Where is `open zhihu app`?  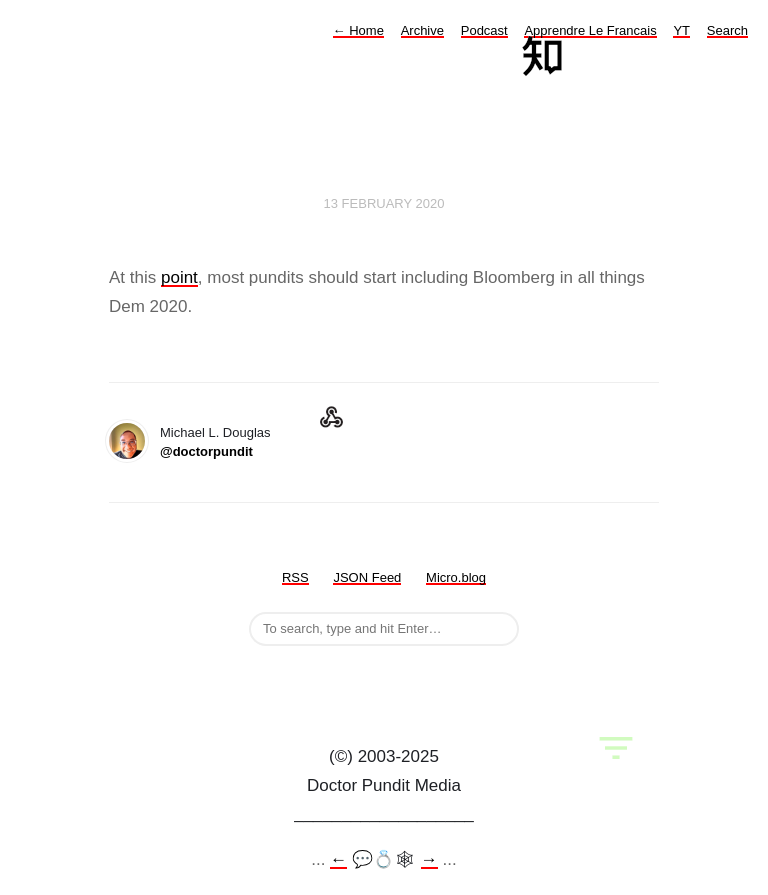 open zhihu app is located at coordinates (542, 55).